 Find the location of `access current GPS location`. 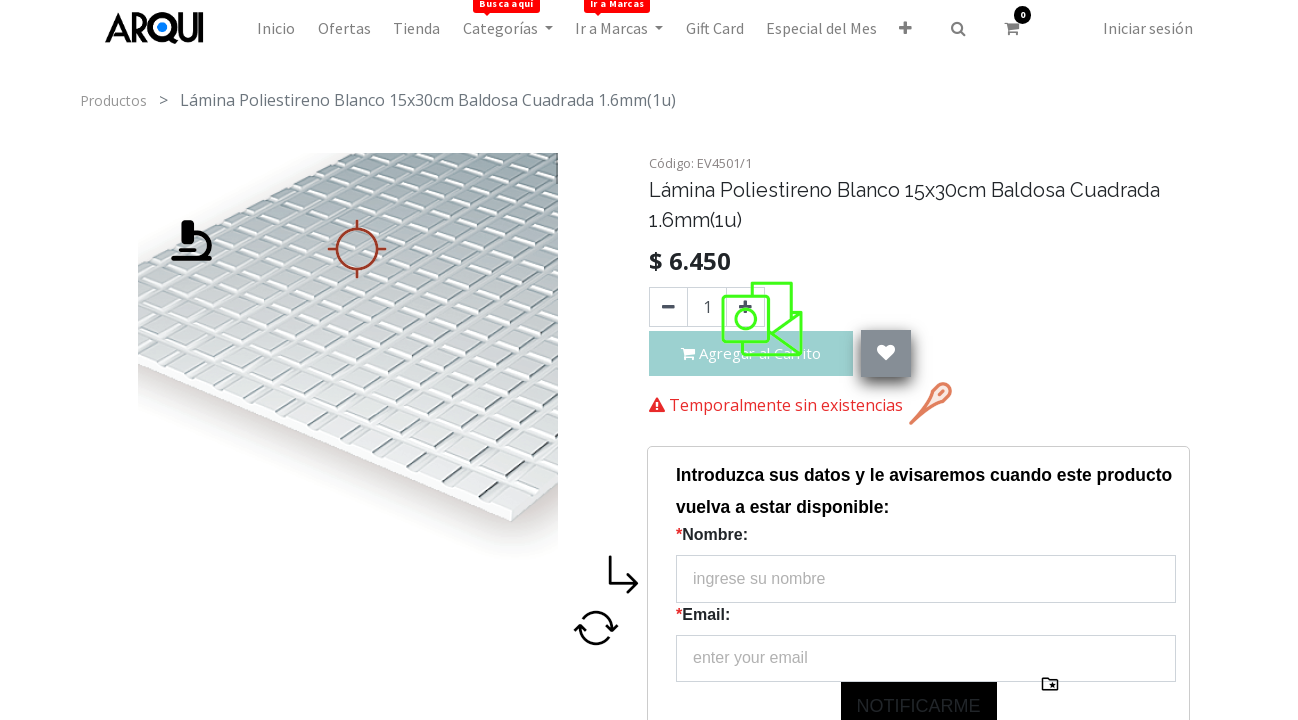

access current GPS location is located at coordinates (357, 249).